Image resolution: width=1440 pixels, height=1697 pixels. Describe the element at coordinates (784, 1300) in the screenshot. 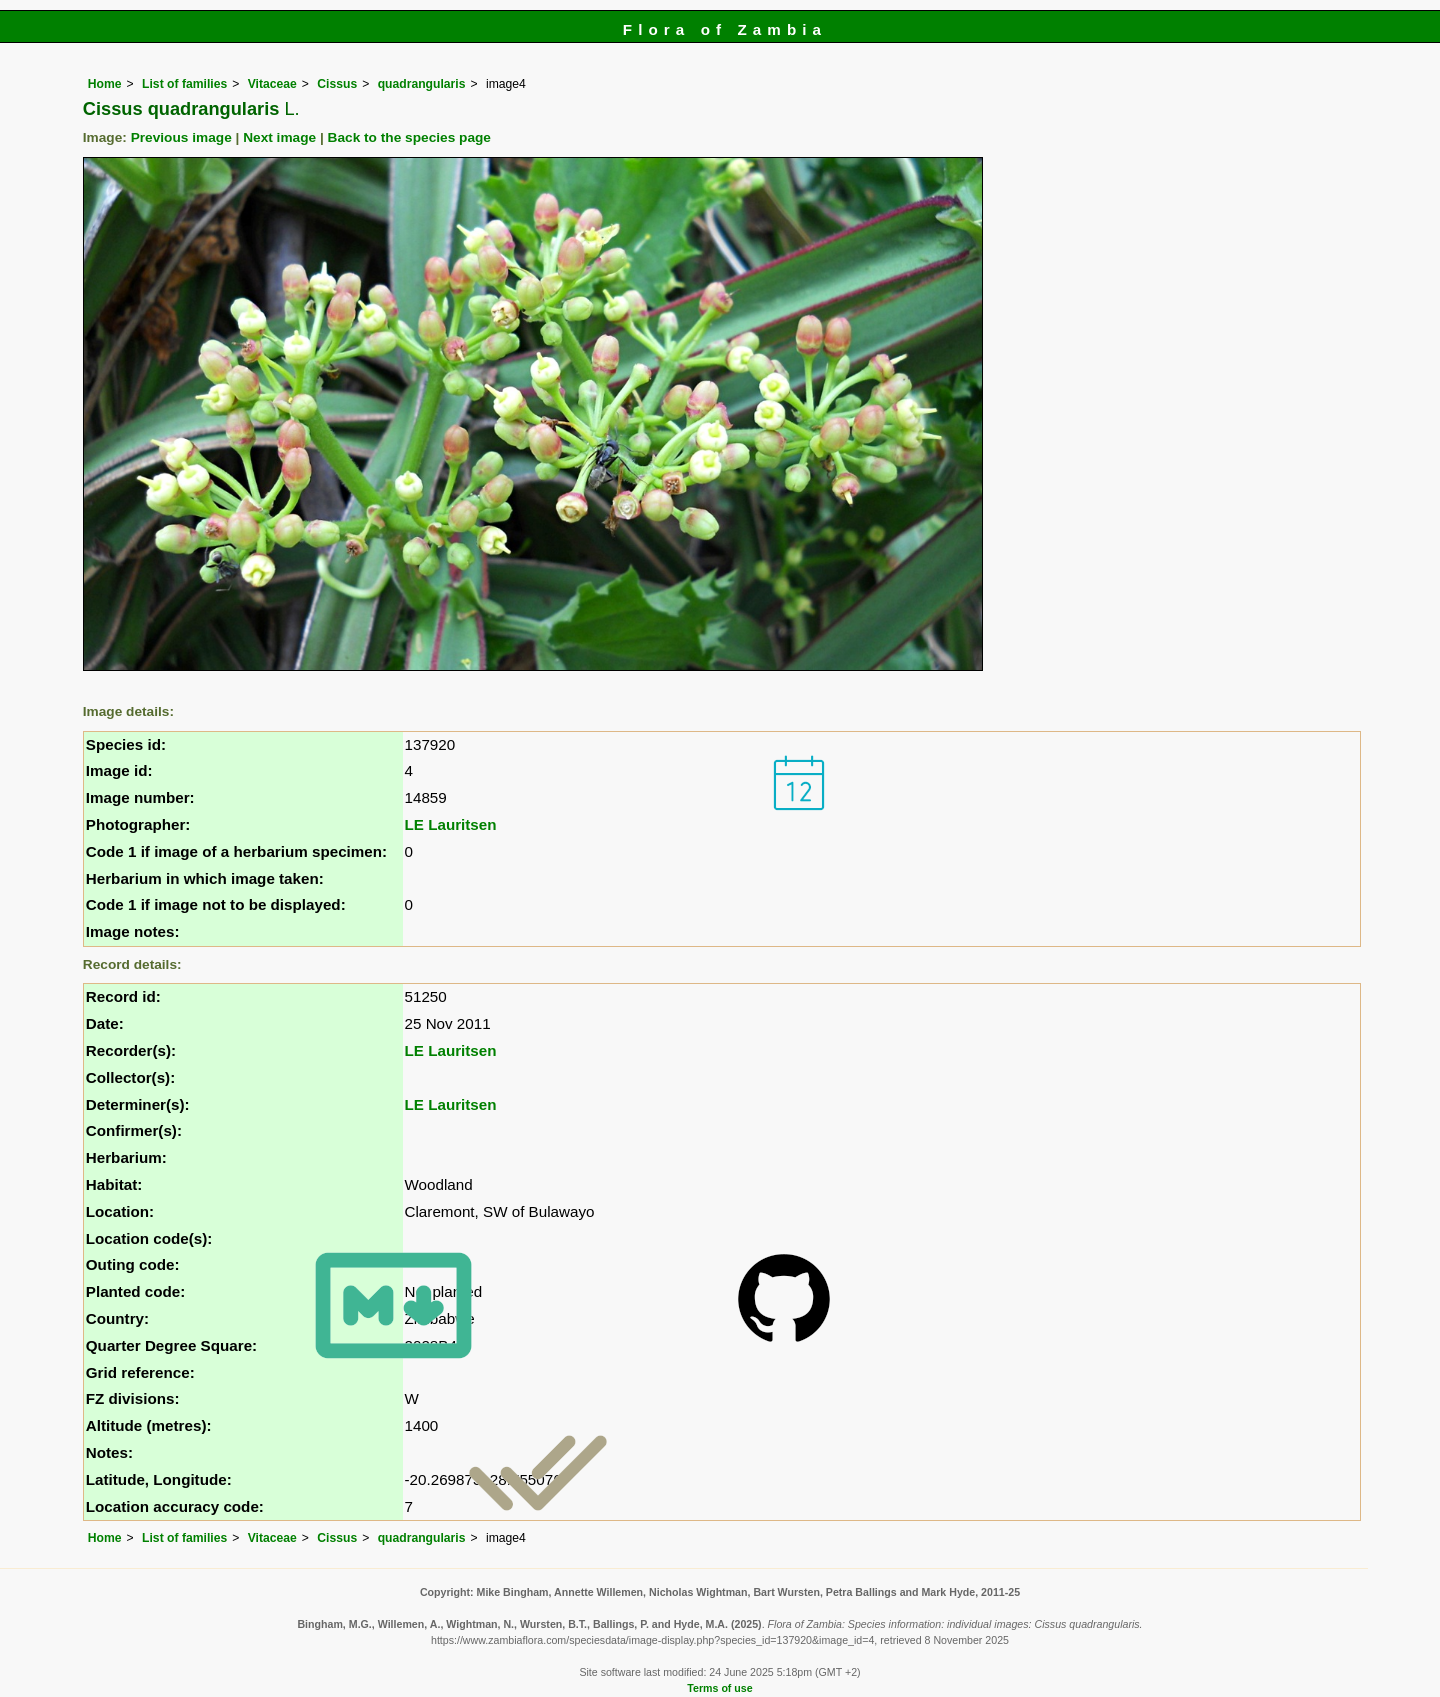

I see `visit github profile or repository` at that location.